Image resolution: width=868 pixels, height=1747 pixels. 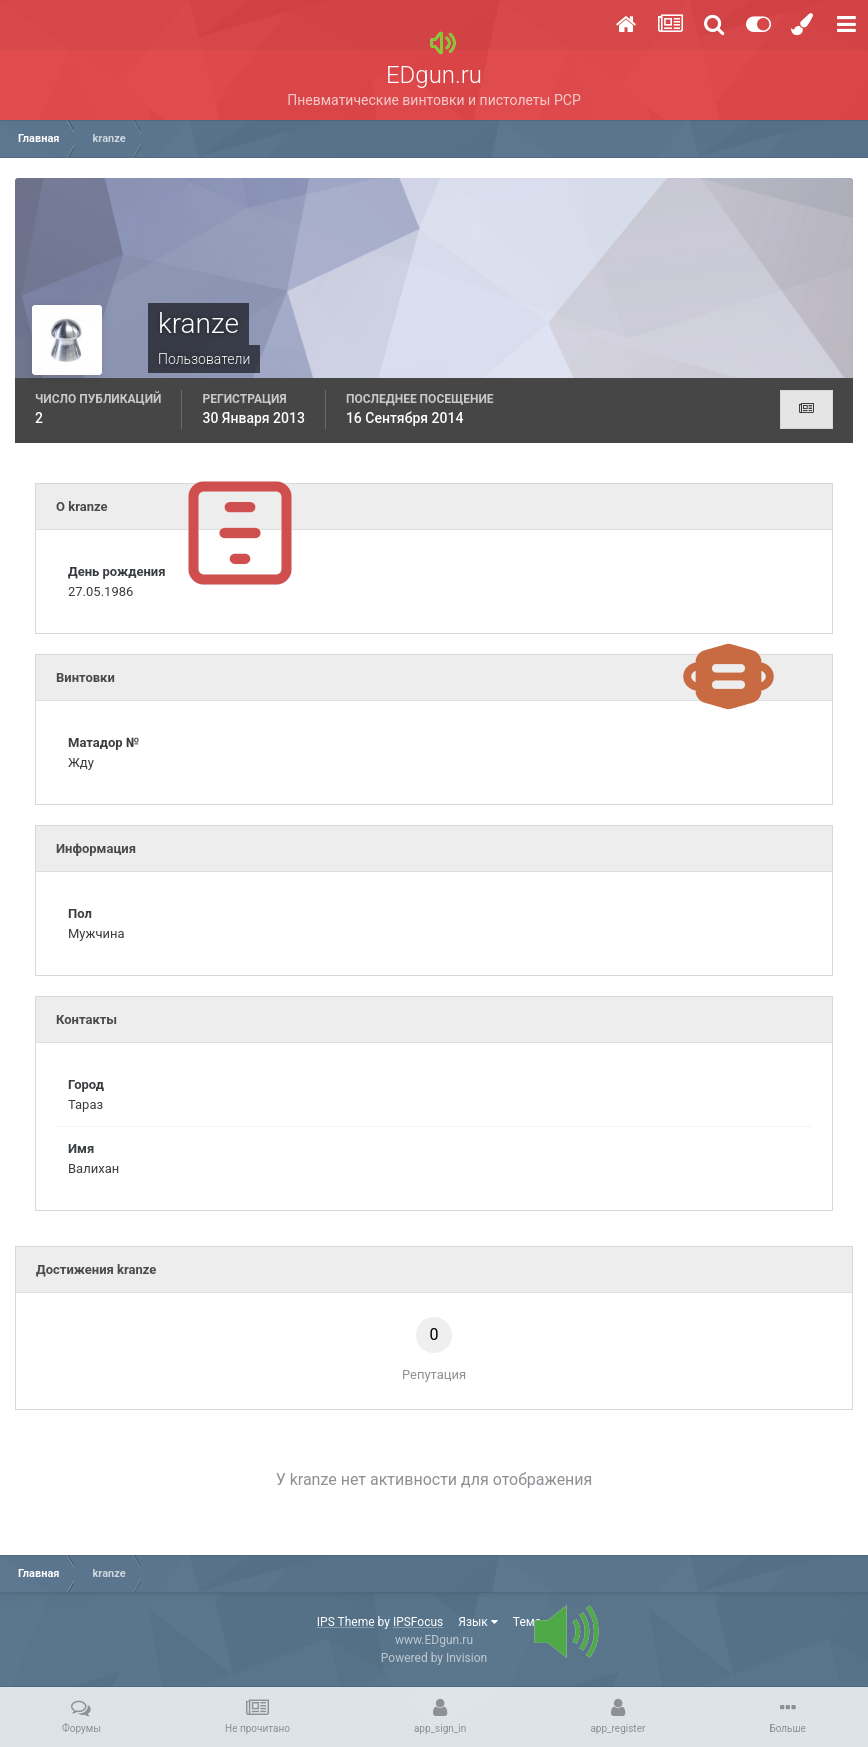 What do you see at coordinates (728, 676) in the screenshot?
I see `indicates mask required or health safety area` at bounding box center [728, 676].